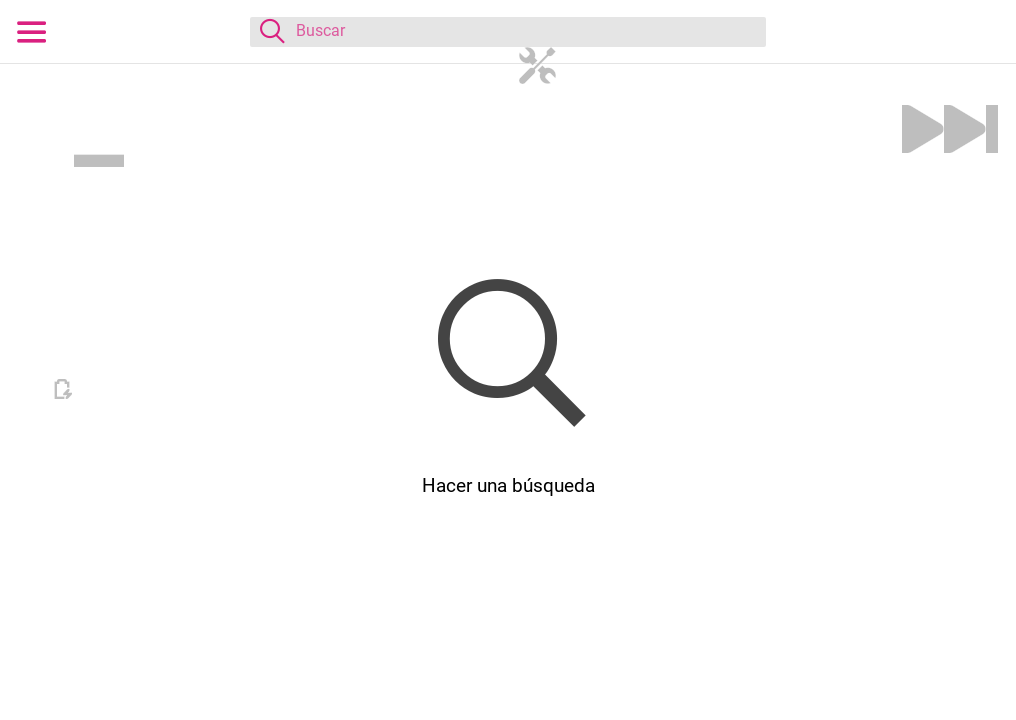 The image size is (1016, 720). Describe the element at coordinates (62, 389) in the screenshot. I see `indicates battery is empty but currently charging` at that location.